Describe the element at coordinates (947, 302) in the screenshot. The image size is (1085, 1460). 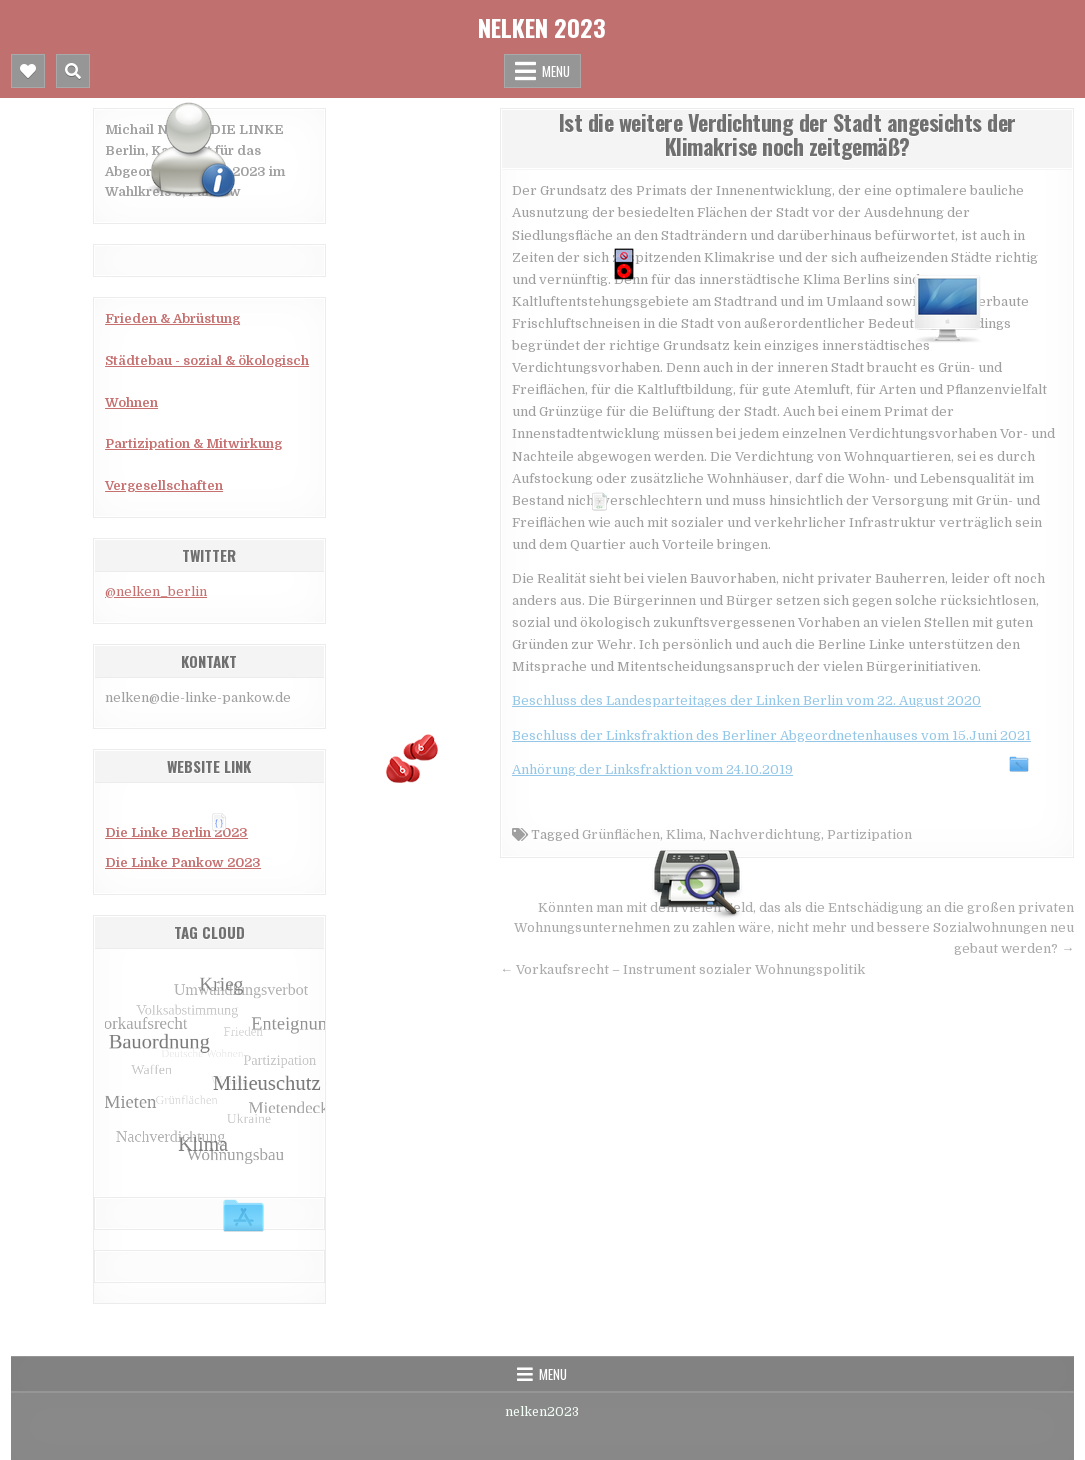
I see `represents a connected iMac G5 desktop computer` at that location.